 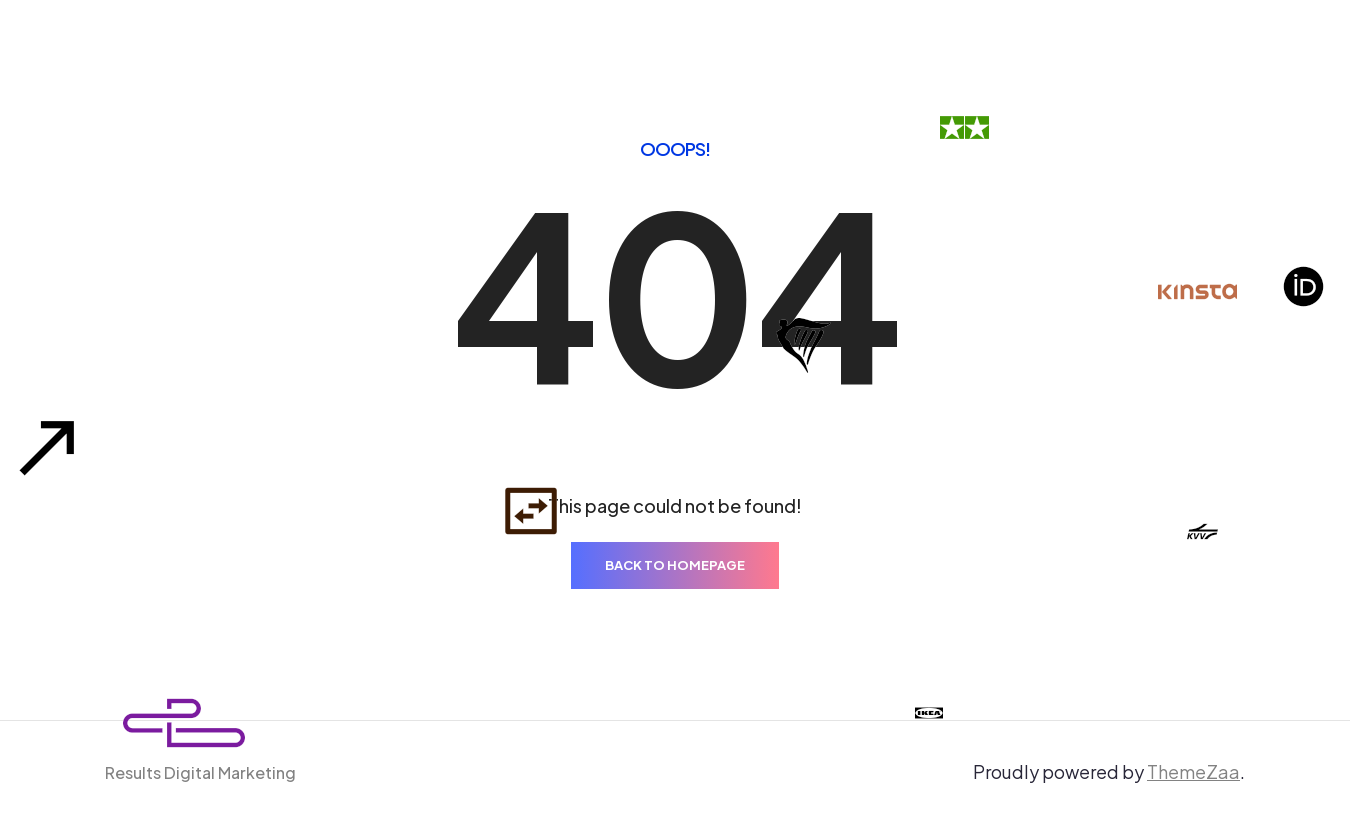 What do you see at coordinates (964, 127) in the screenshot?
I see `tamiya brand logo` at bounding box center [964, 127].